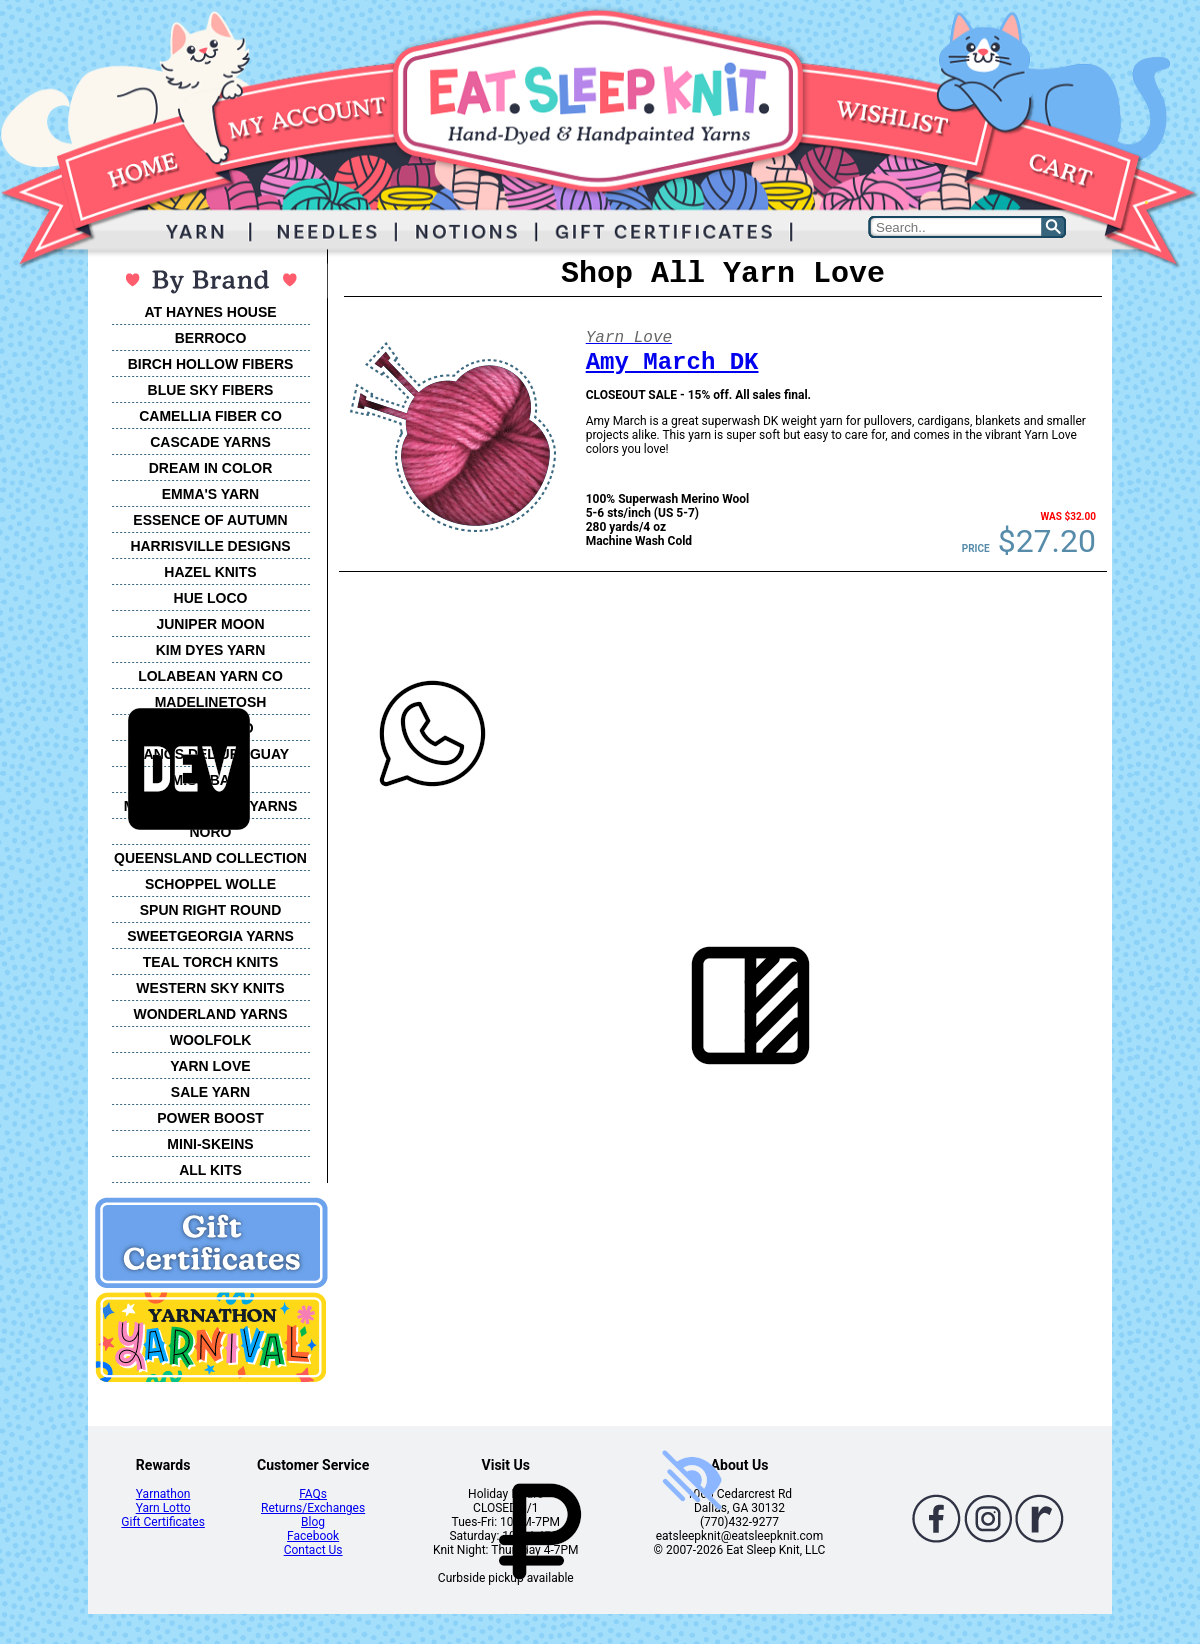 The width and height of the screenshot is (1200, 1644). I want to click on indicates Russian ruble currency, so click(543, 1531).